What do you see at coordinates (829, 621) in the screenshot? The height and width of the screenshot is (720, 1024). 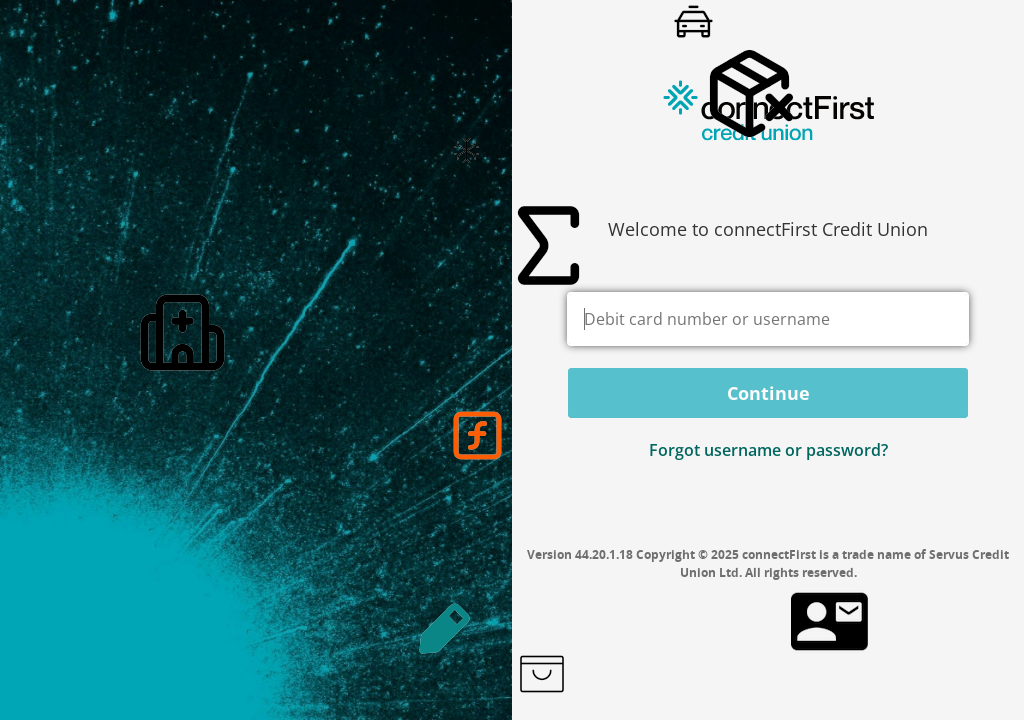 I see `view contact email information` at bounding box center [829, 621].